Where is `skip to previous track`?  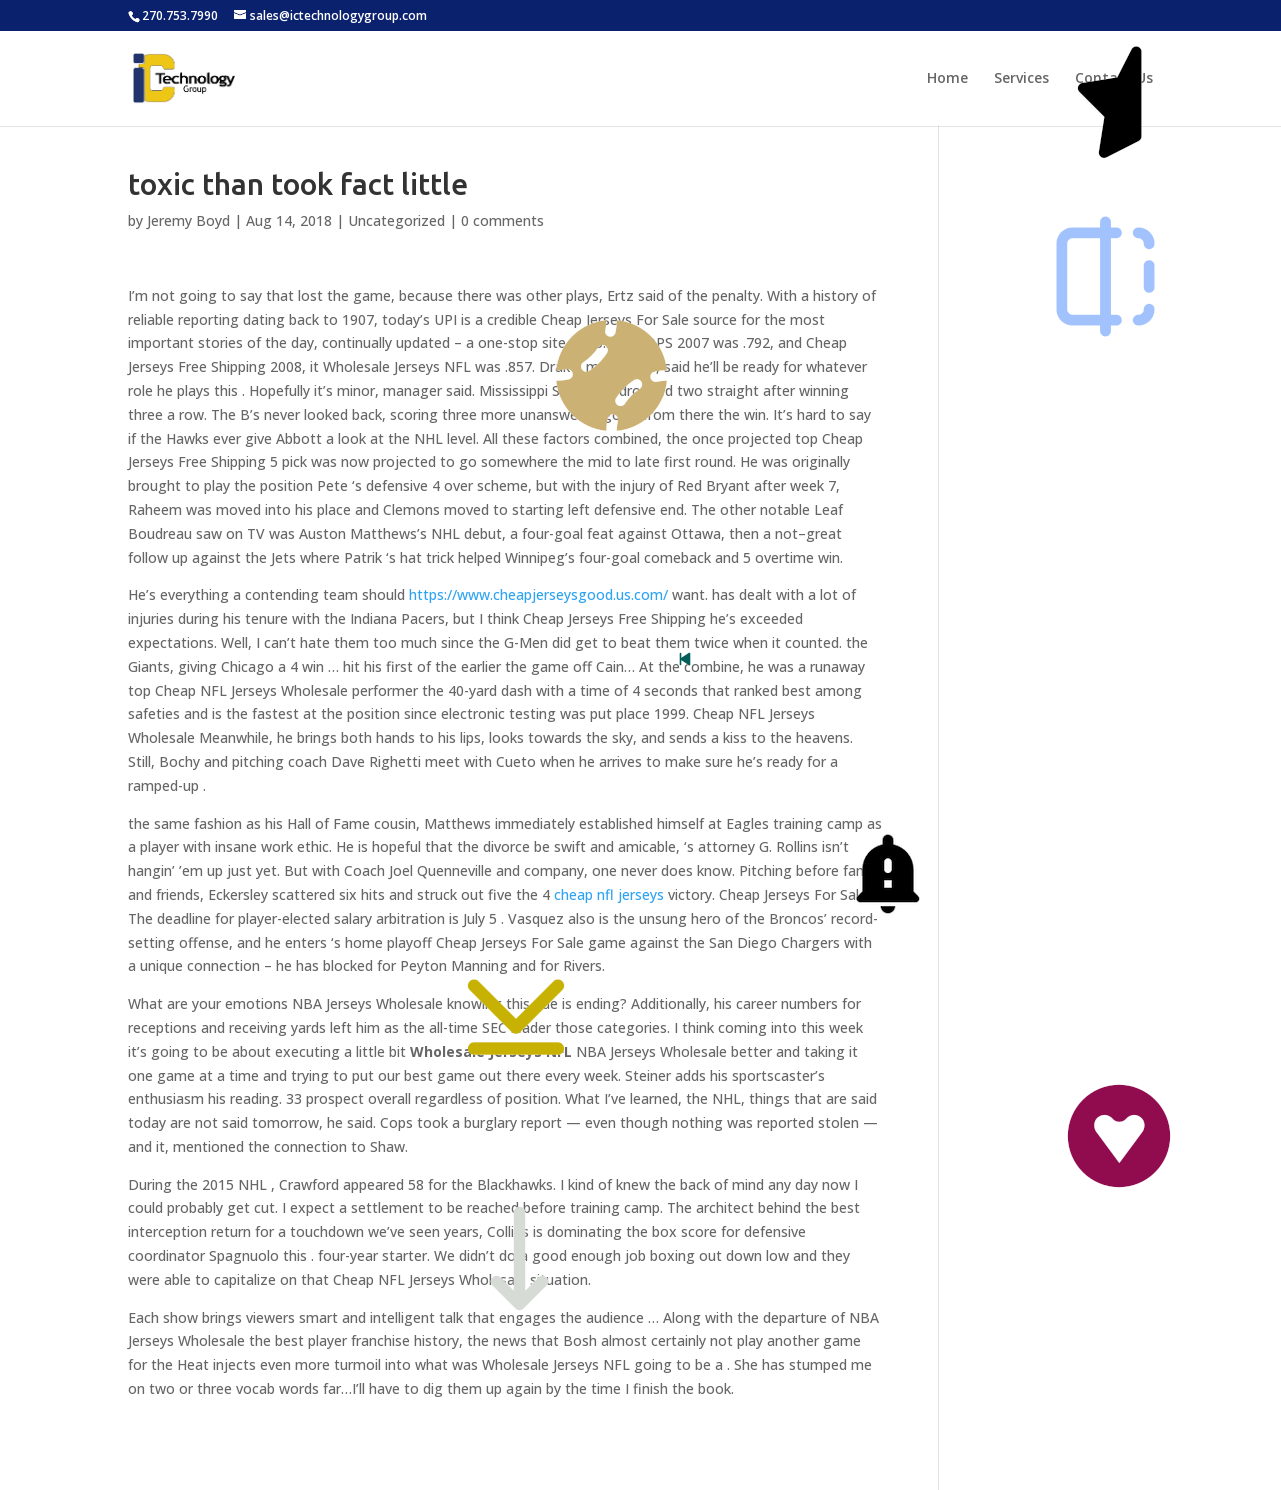 skip to previous track is located at coordinates (685, 659).